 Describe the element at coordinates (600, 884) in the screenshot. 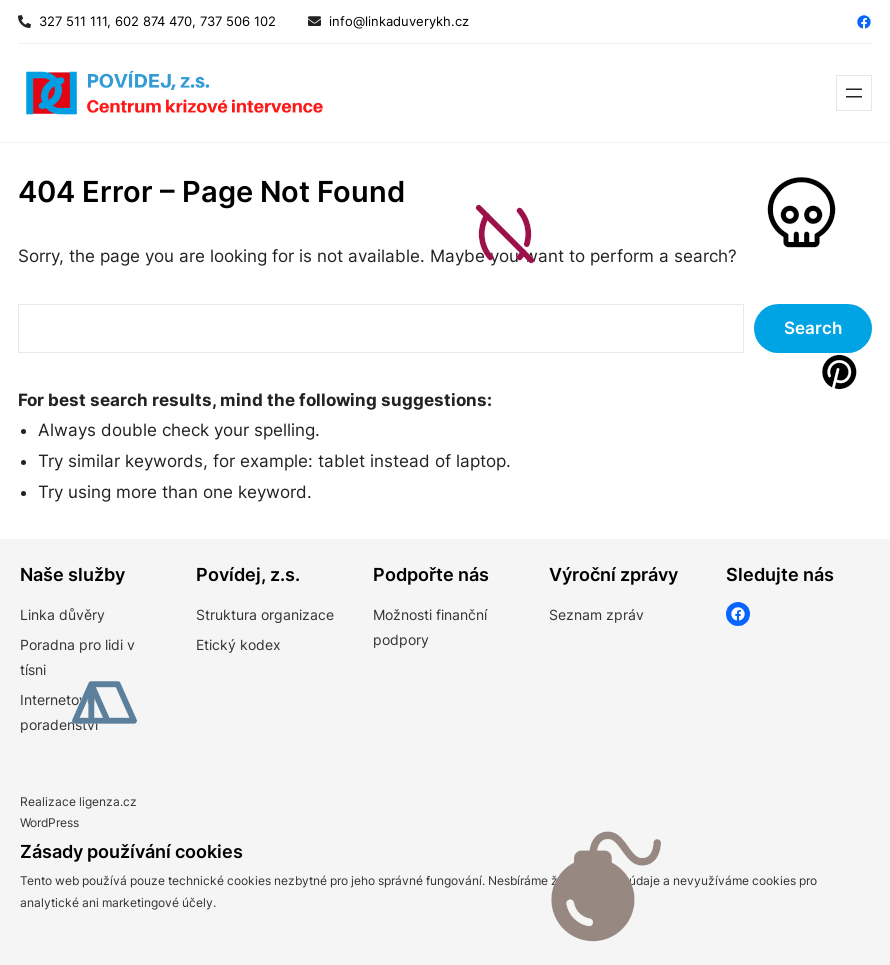

I see `indicates a destructive or dangerous action` at that location.